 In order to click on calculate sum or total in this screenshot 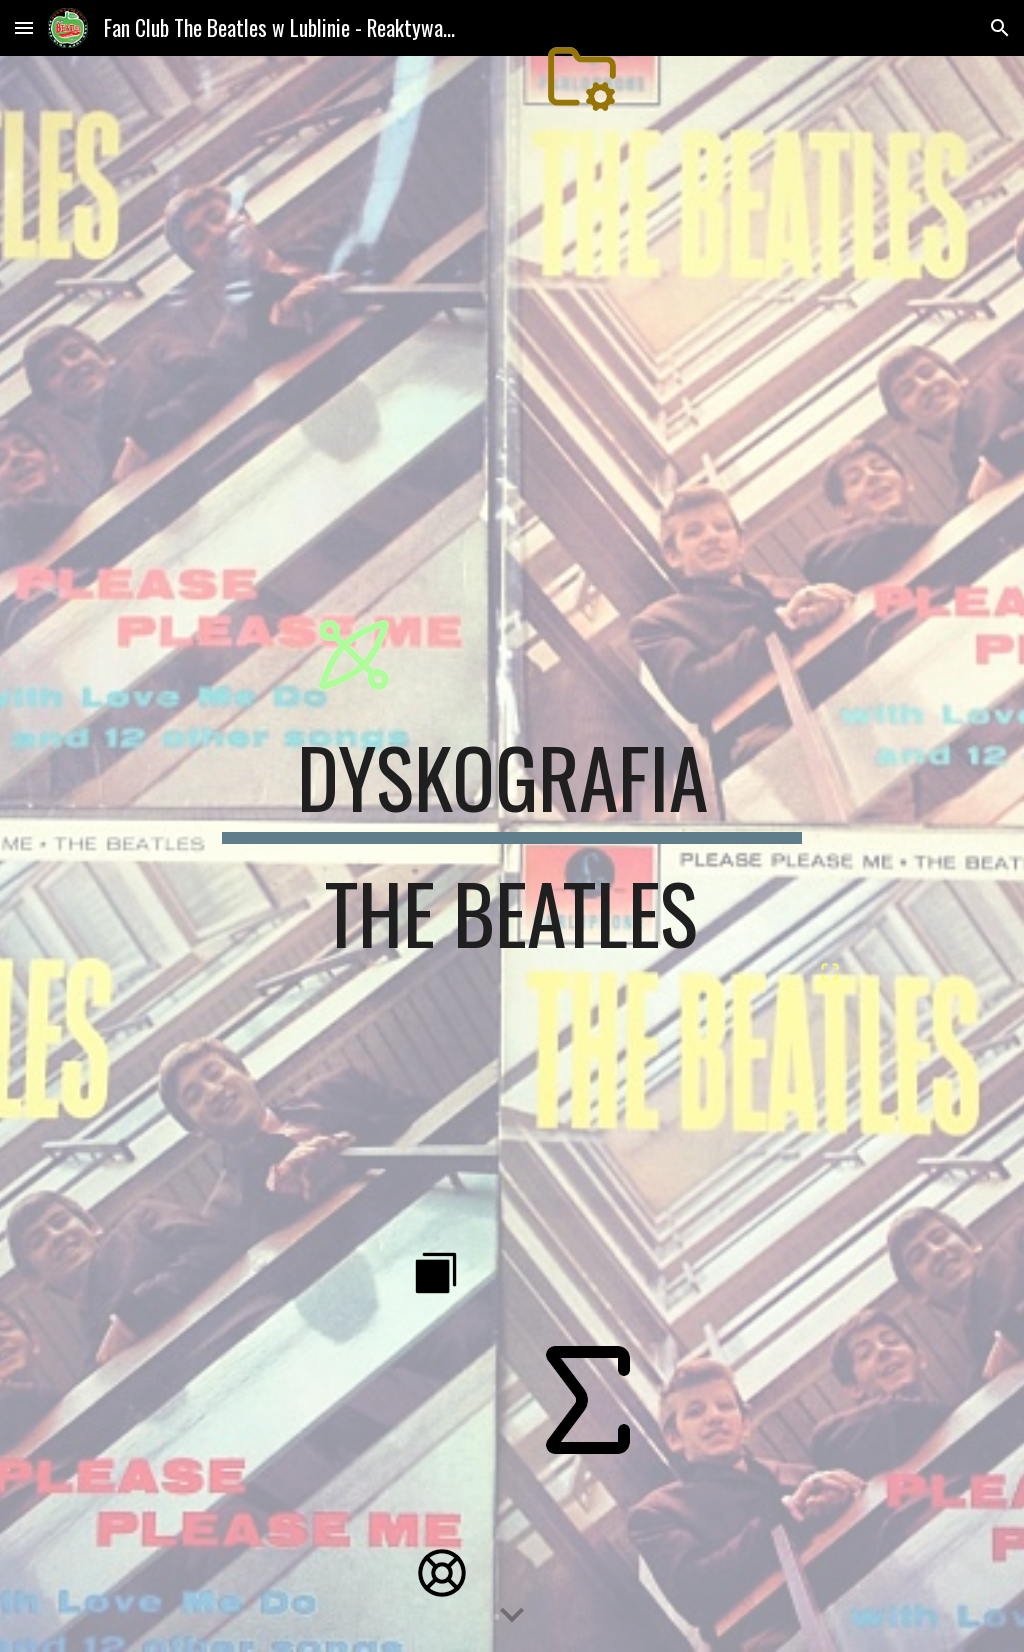, I will do `click(588, 1400)`.